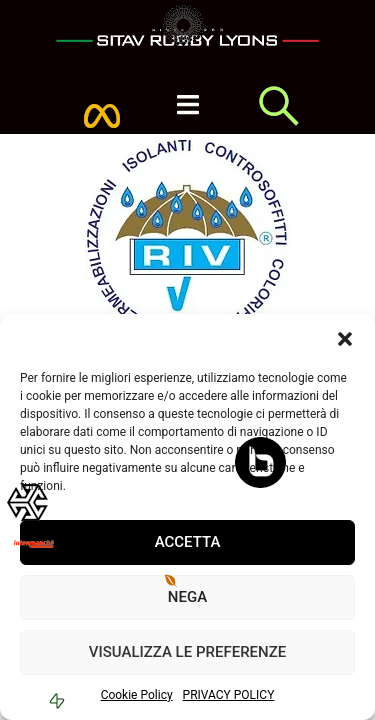 Image resolution: width=375 pixels, height=720 pixels. What do you see at coordinates (102, 116) in the screenshot?
I see `Meta company logo` at bounding box center [102, 116].